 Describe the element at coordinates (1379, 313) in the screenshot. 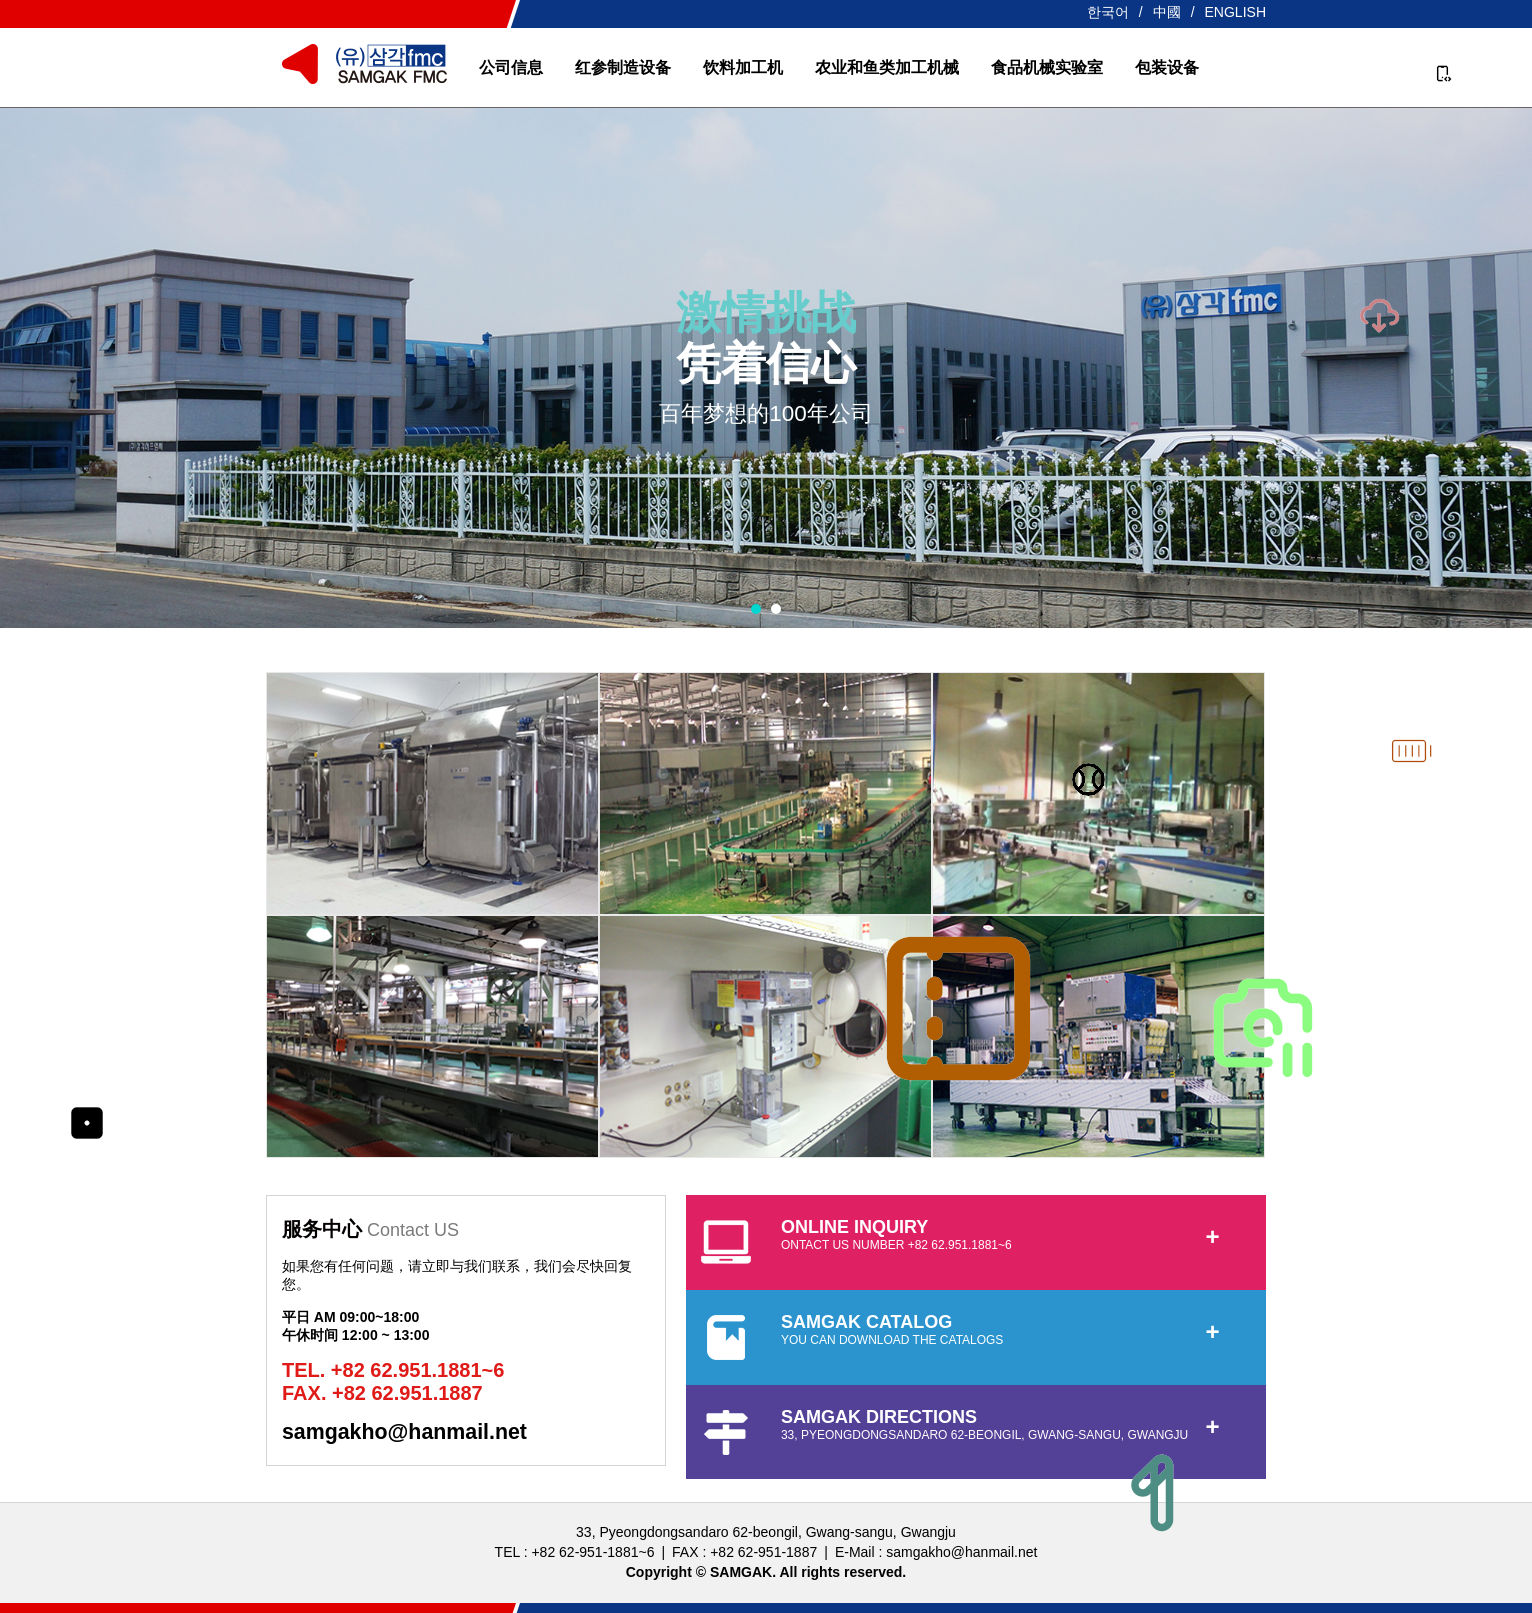

I see `download file from cloud storage` at that location.